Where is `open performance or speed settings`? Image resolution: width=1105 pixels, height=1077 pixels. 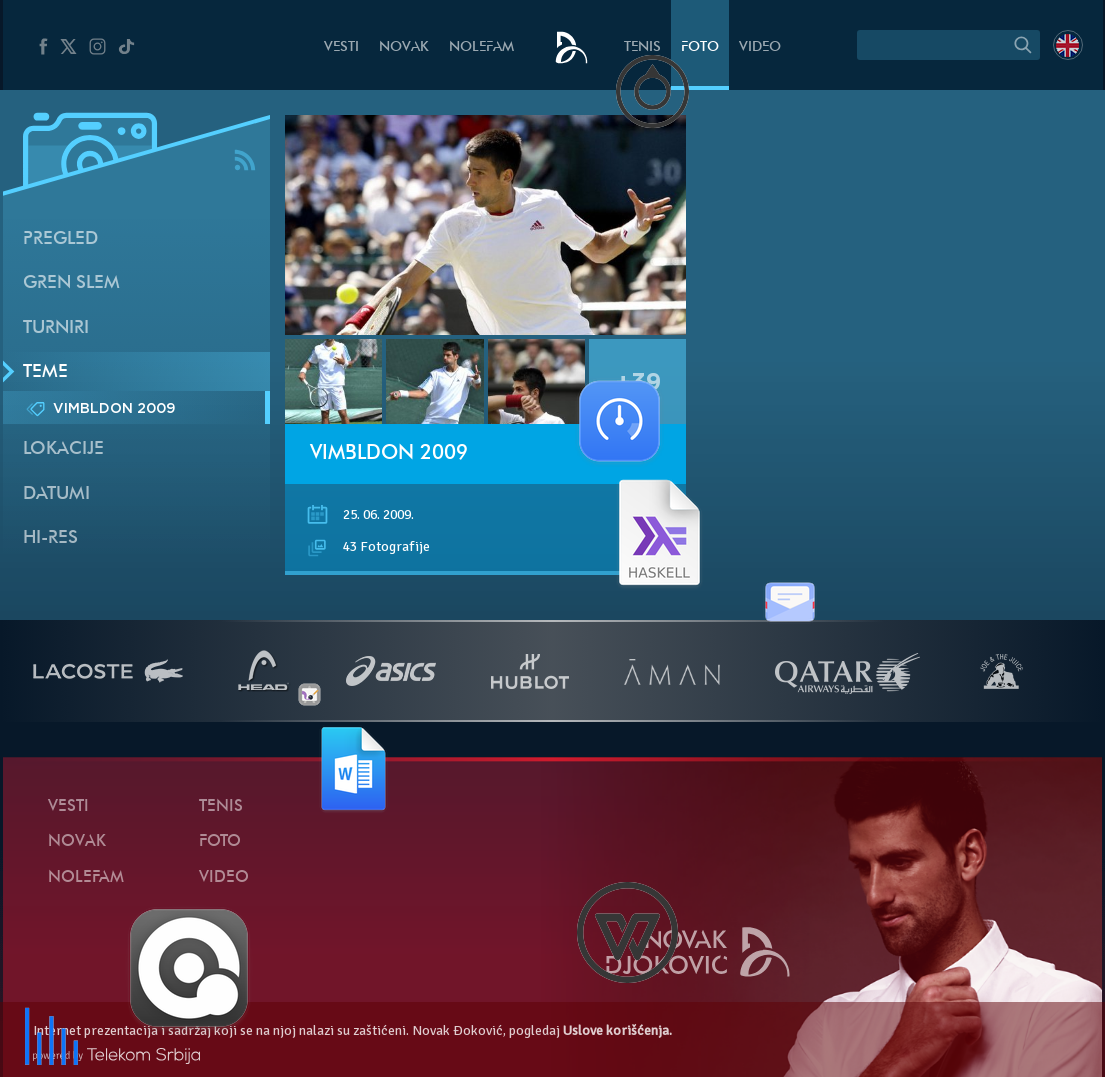 open performance or speed settings is located at coordinates (619, 422).